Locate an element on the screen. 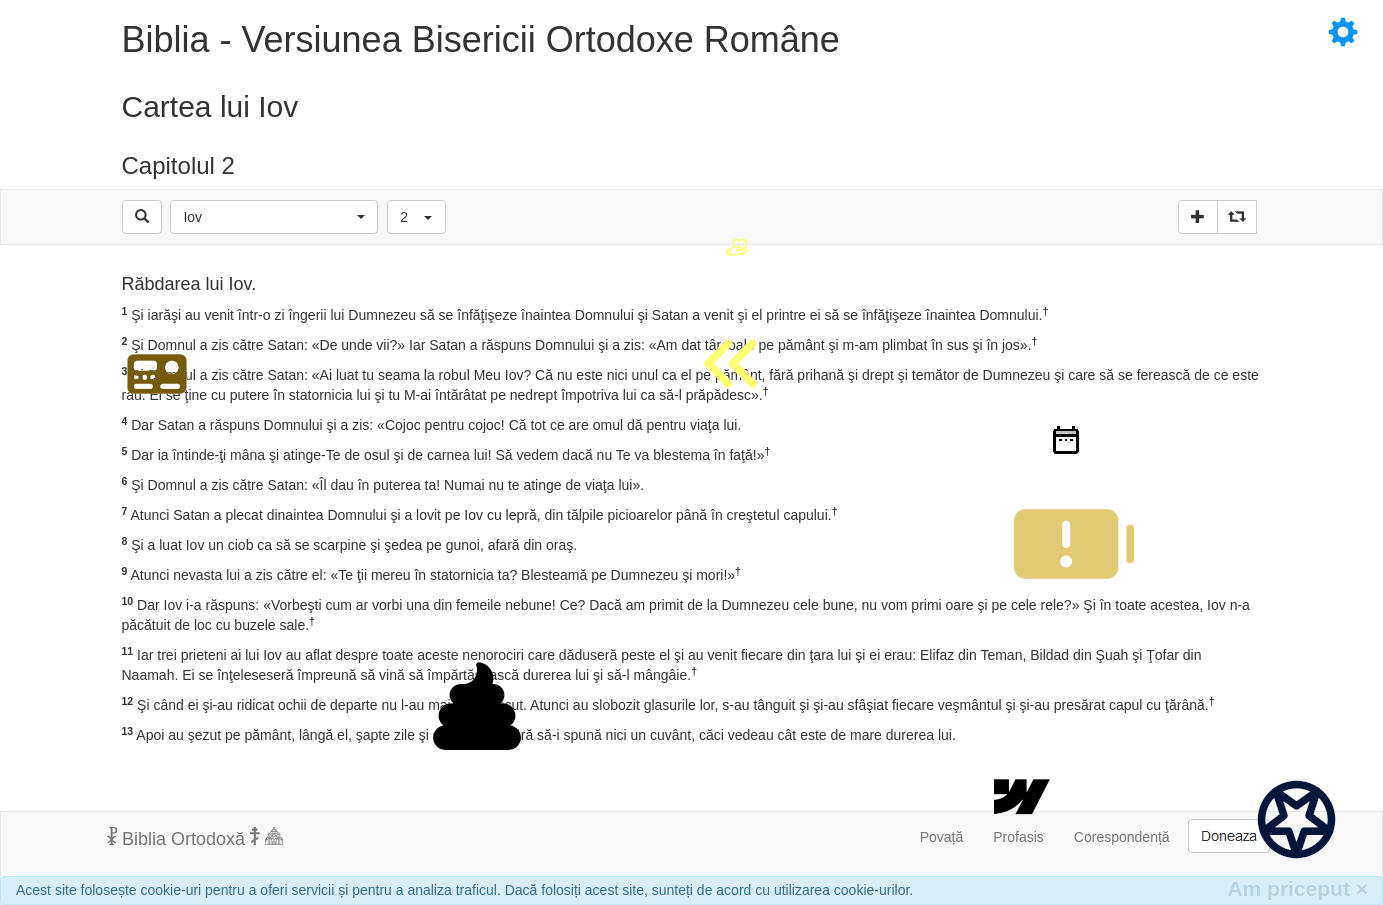  go back to the beginning is located at coordinates (732, 363).